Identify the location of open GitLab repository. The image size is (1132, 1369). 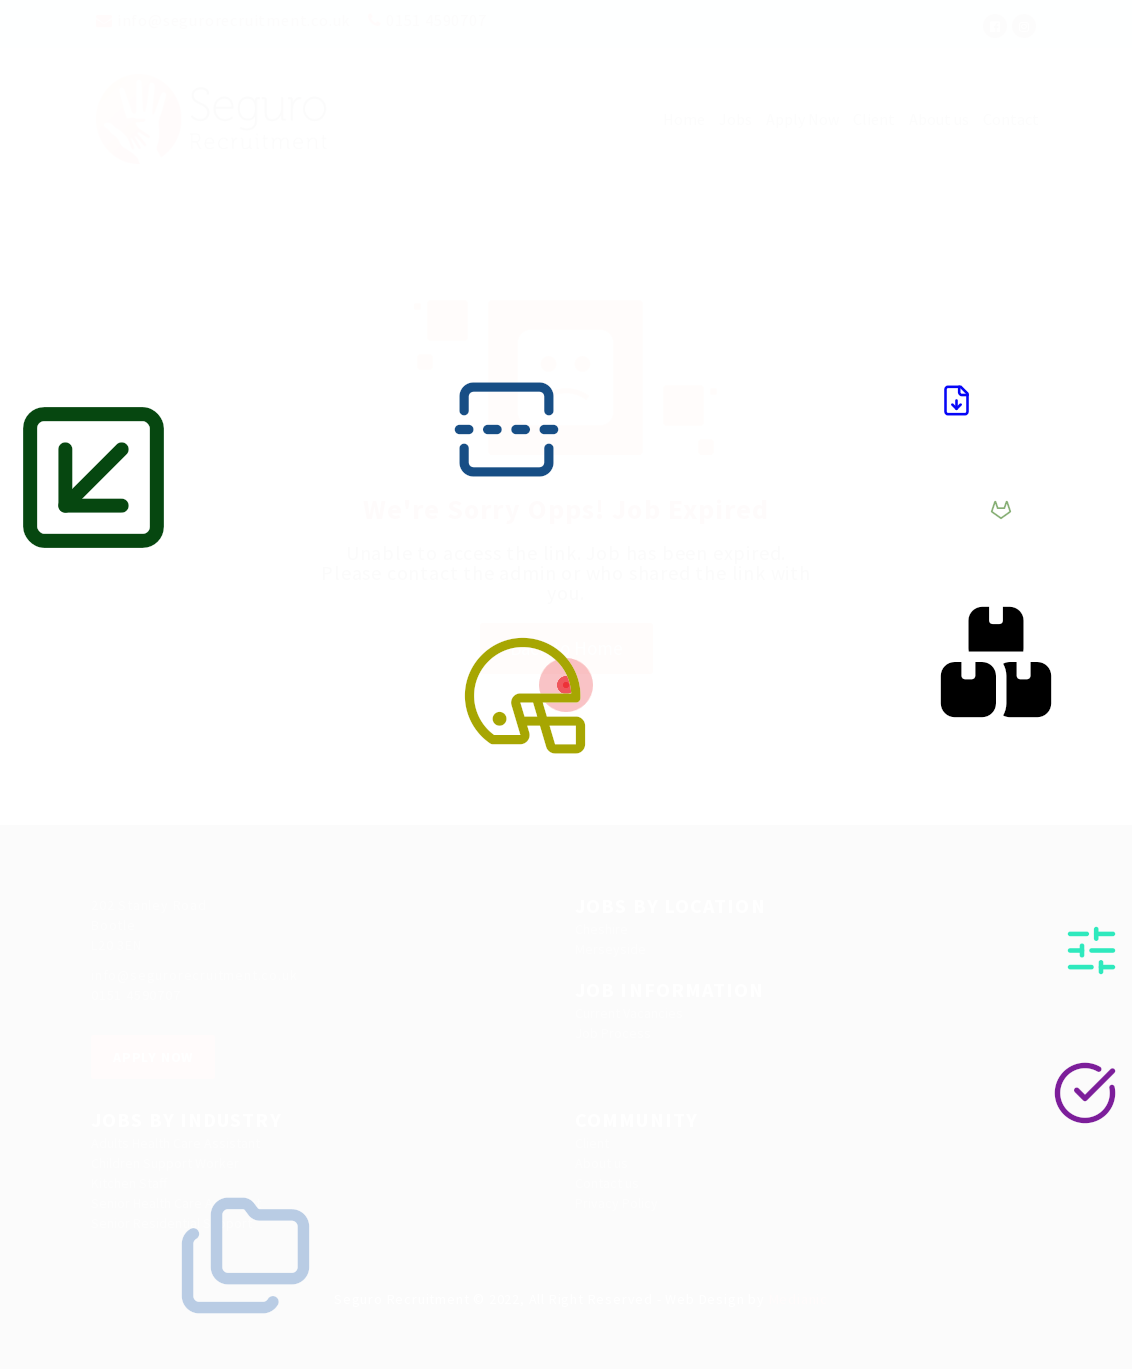
(1001, 510).